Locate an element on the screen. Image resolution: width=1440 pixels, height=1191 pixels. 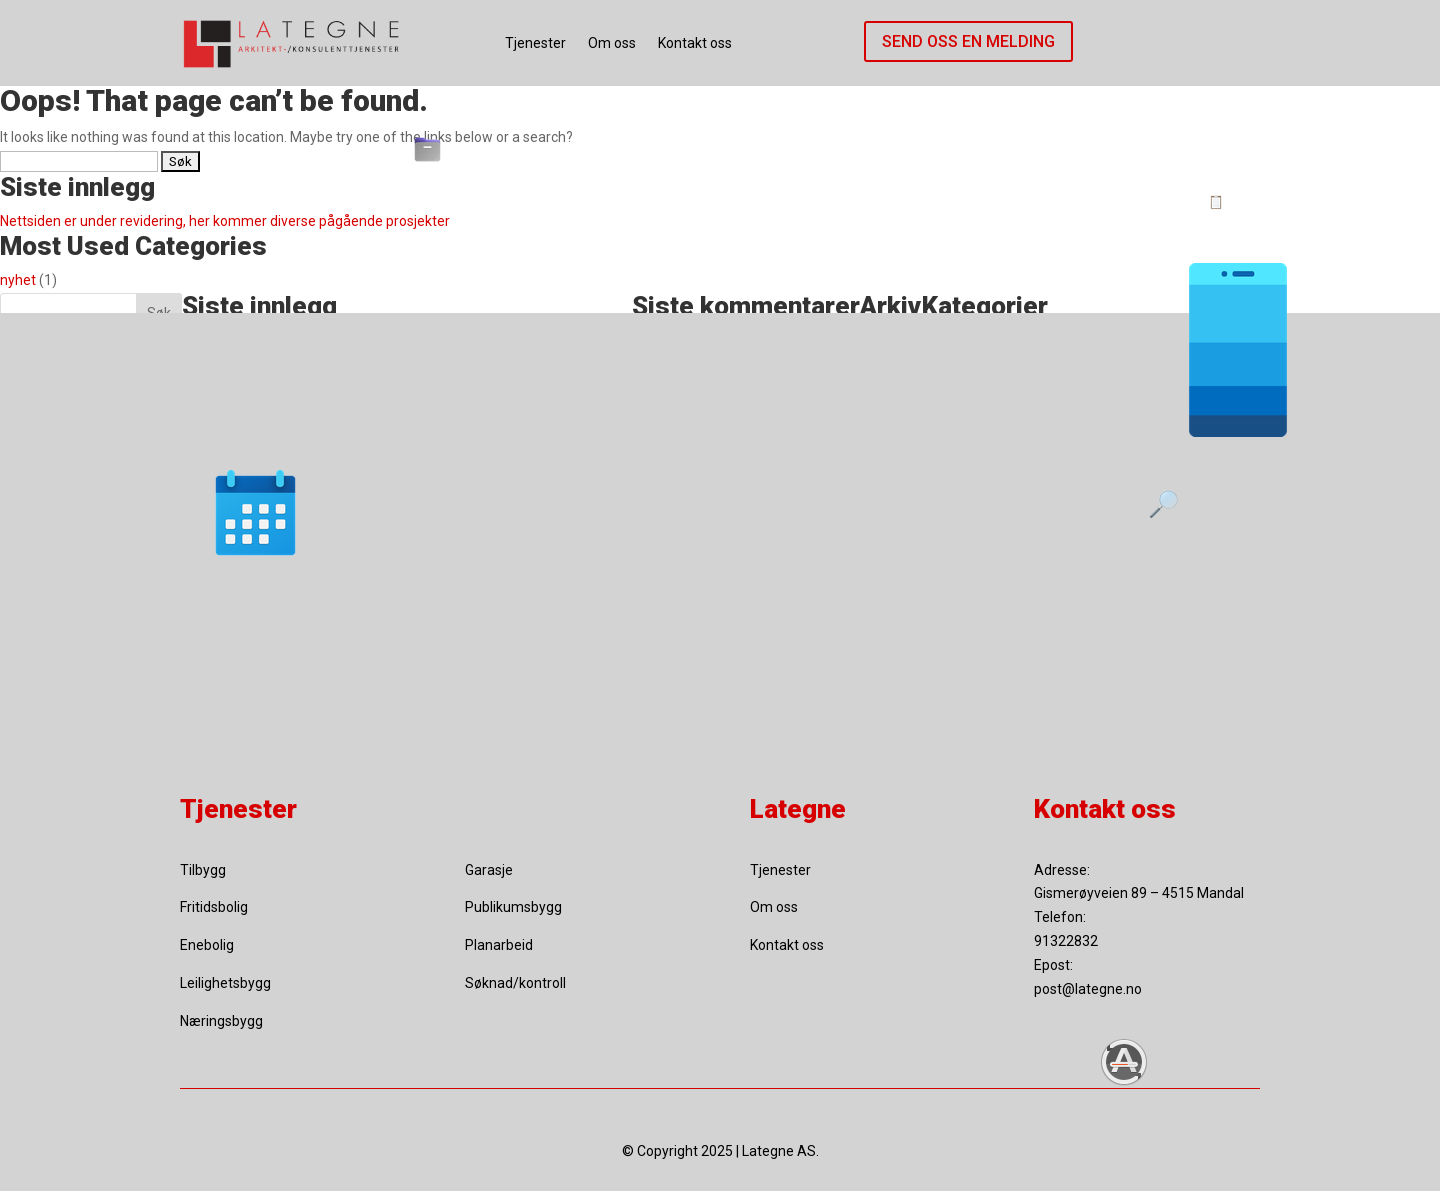
open the file manager application is located at coordinates (427, 149).